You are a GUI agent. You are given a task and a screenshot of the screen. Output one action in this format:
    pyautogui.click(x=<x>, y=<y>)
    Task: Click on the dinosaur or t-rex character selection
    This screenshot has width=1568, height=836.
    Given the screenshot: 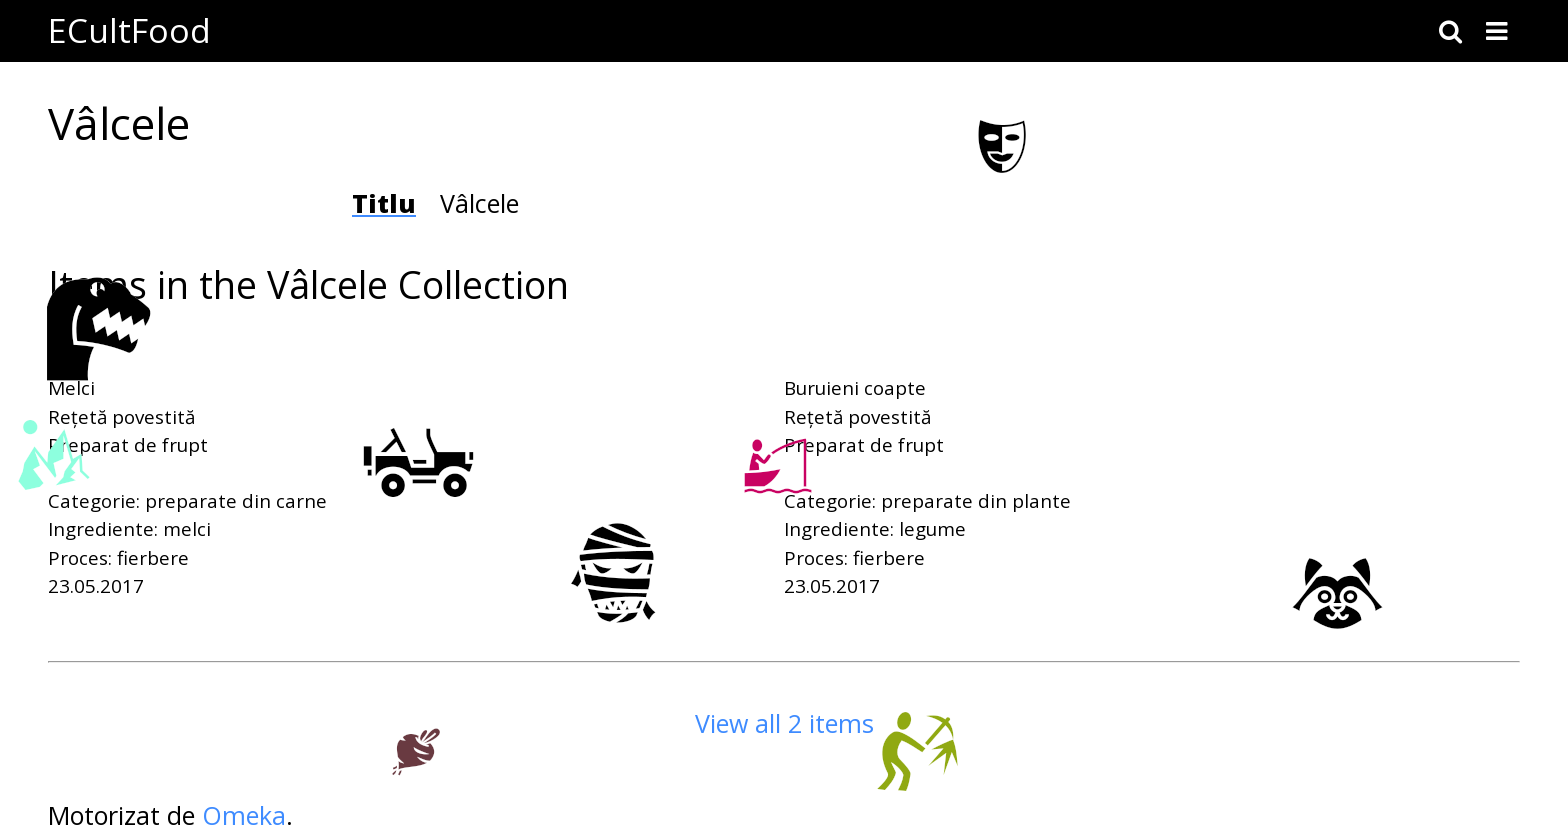 What is the action you would take?
    pyautogui.click(x=98, y=328)
    